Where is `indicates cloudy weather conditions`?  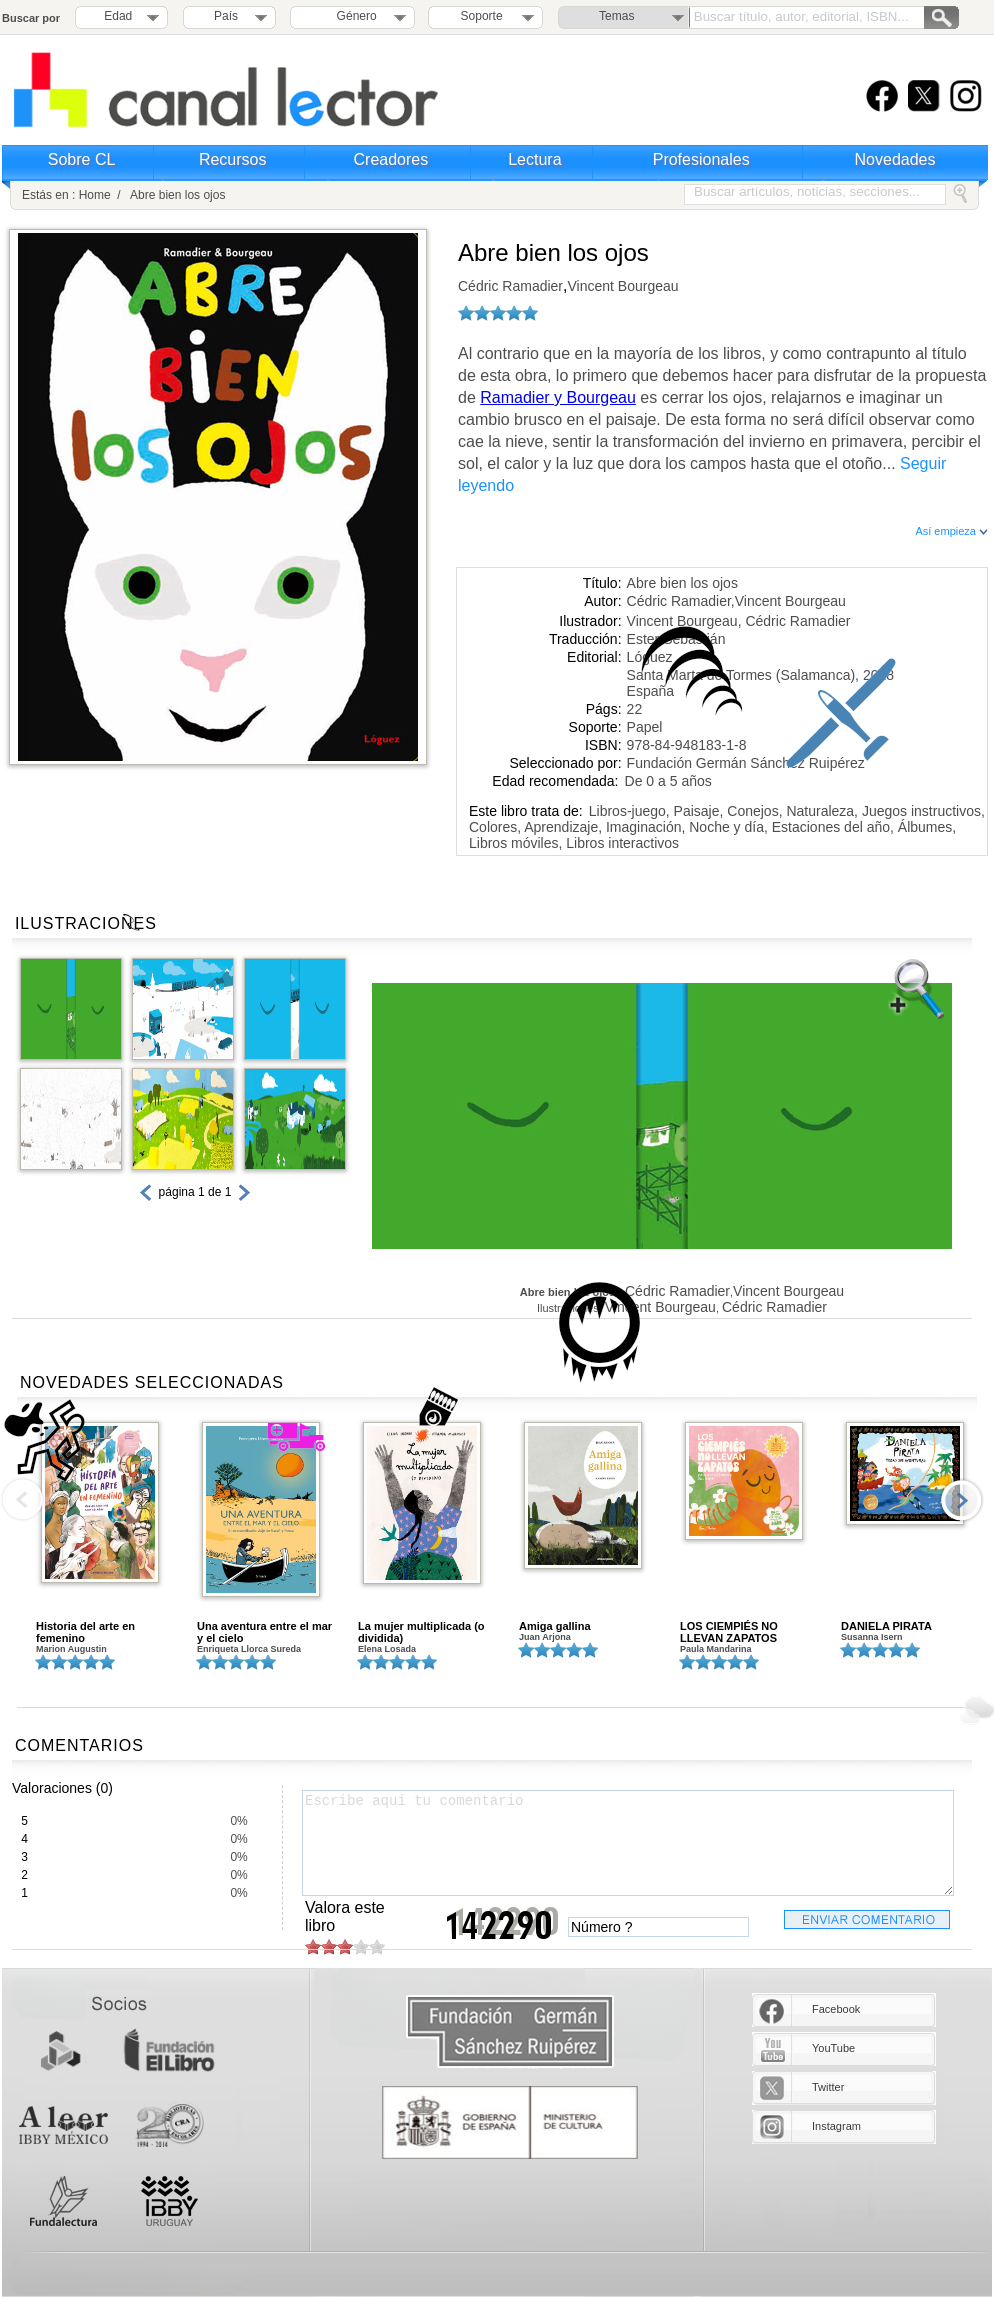
indicates cloudy weather conditions is located at coordinates (977, 1710).